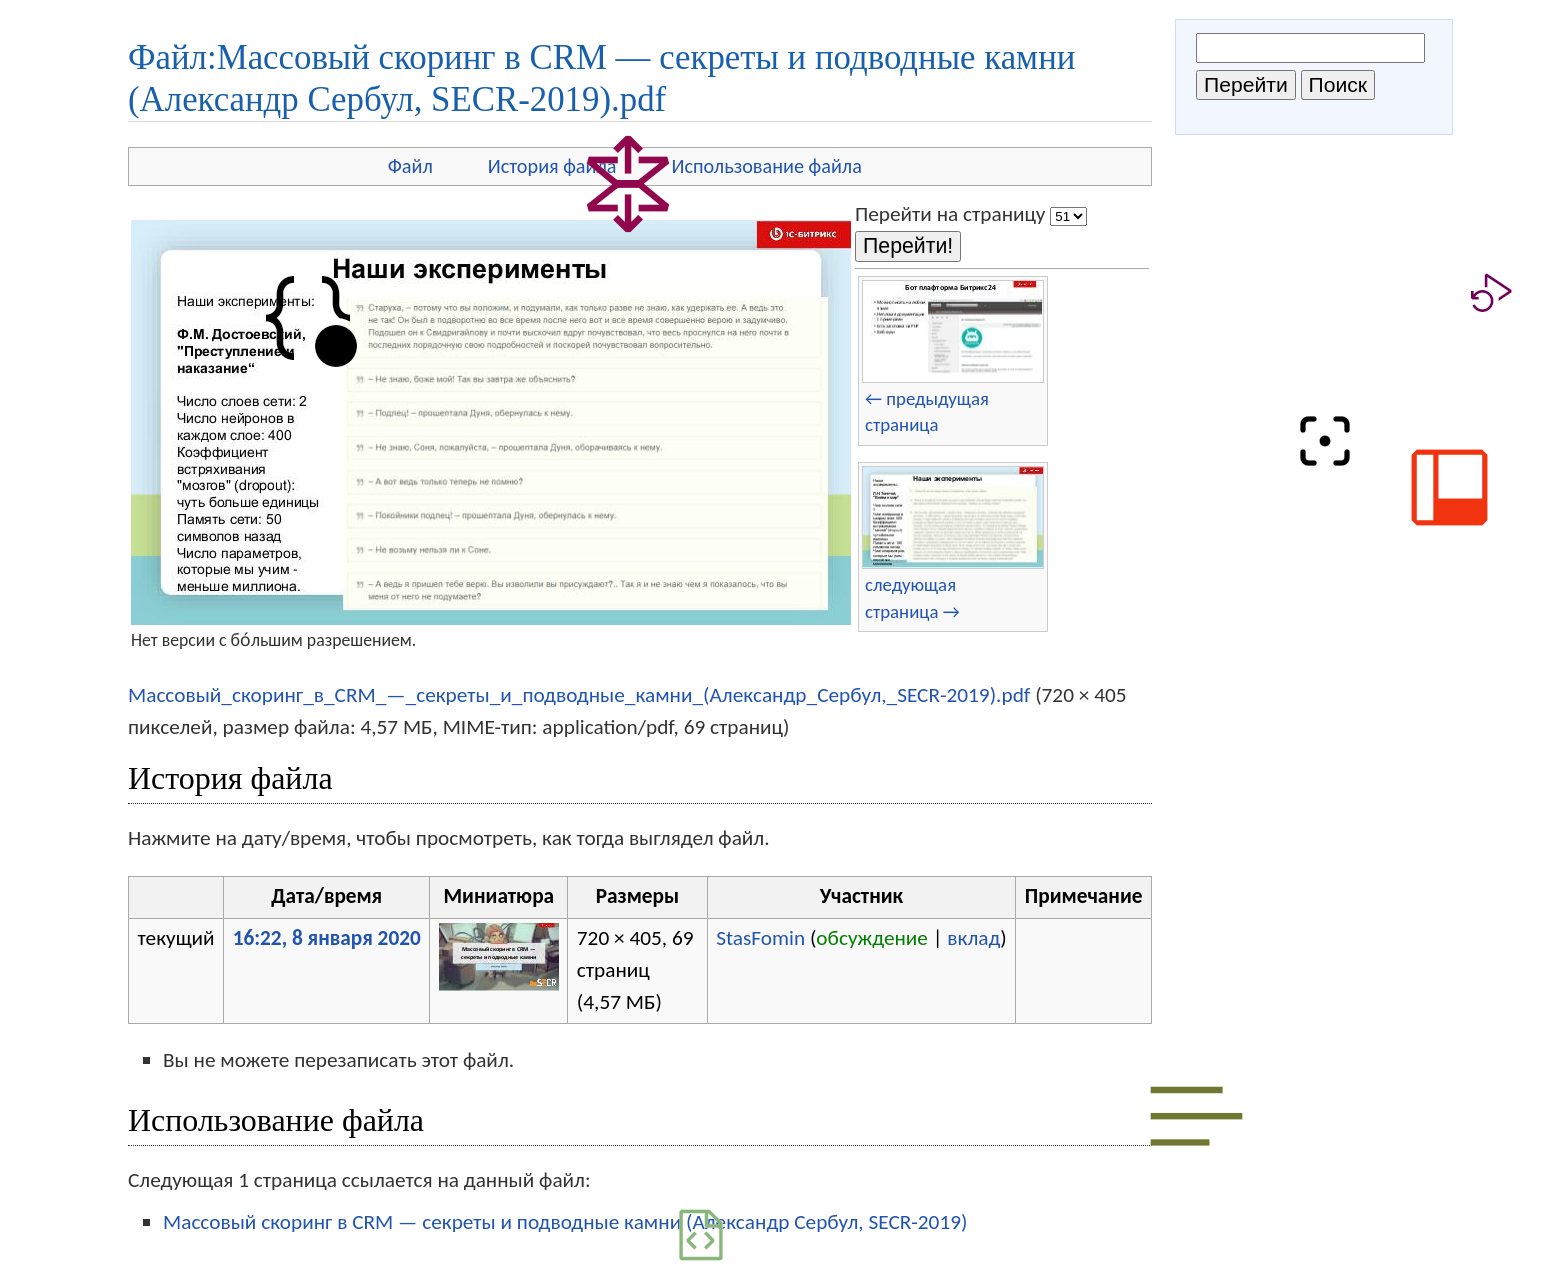 Image resolution: width=1568 pixels, height=1269 pixels. What do you see at coordinates (1493, 290) in the screenshot?
I see `rerun the current debug session` at bounding box center [1493, 290].